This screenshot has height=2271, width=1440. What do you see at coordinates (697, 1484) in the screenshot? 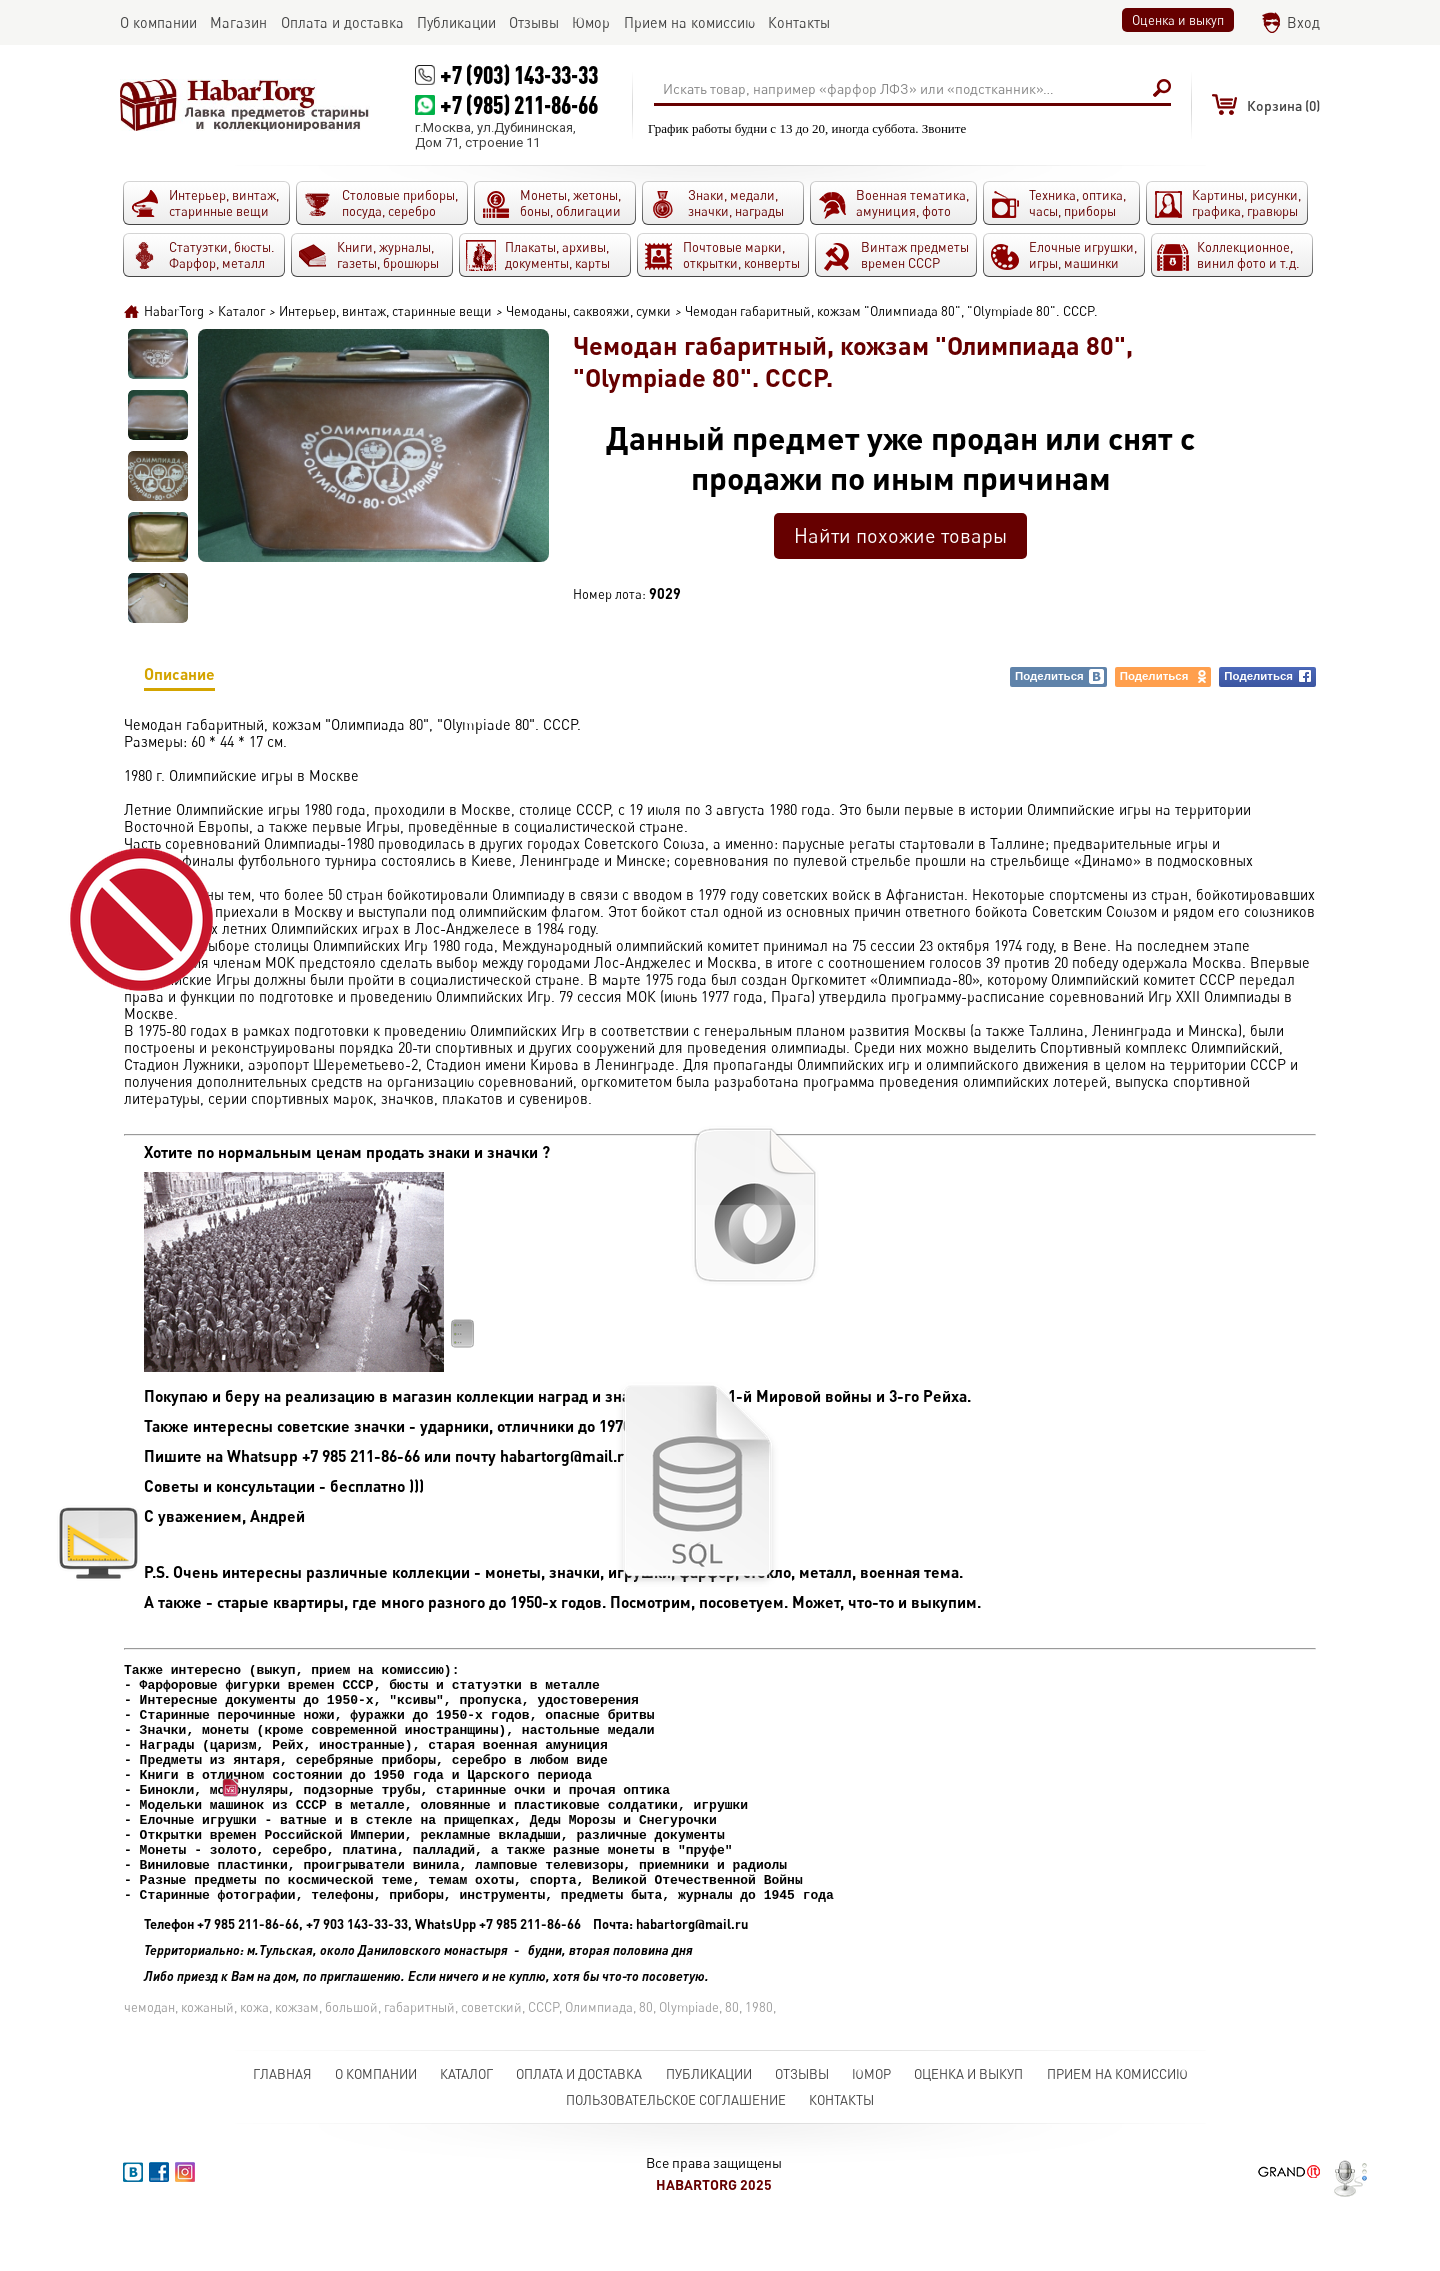
I see `an SQL database file` at bounding box center [697, 1484].